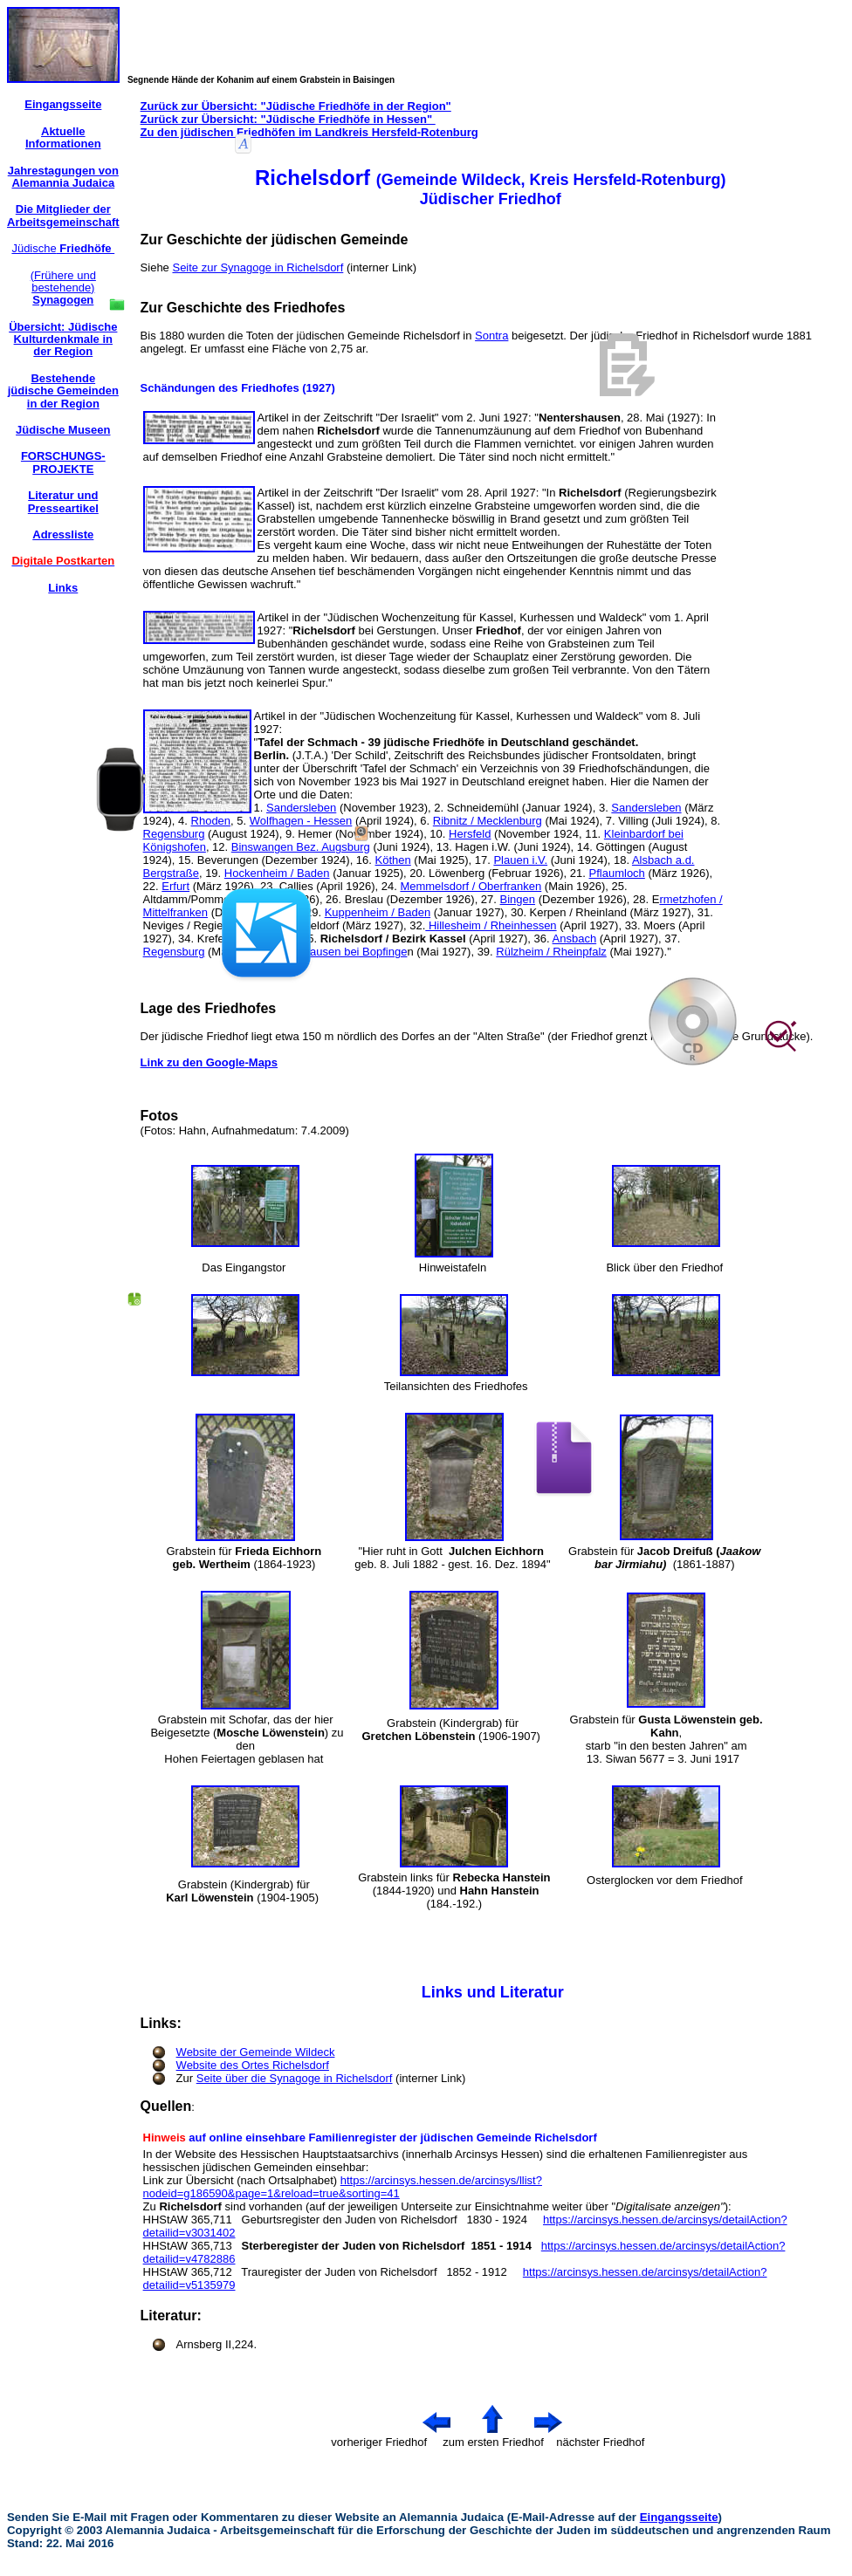 The width and height of the screenshot is (852, 2576). Describe the element at coordinates (117, 305) in the screenshot. I see `folder containing html web files` at that location.